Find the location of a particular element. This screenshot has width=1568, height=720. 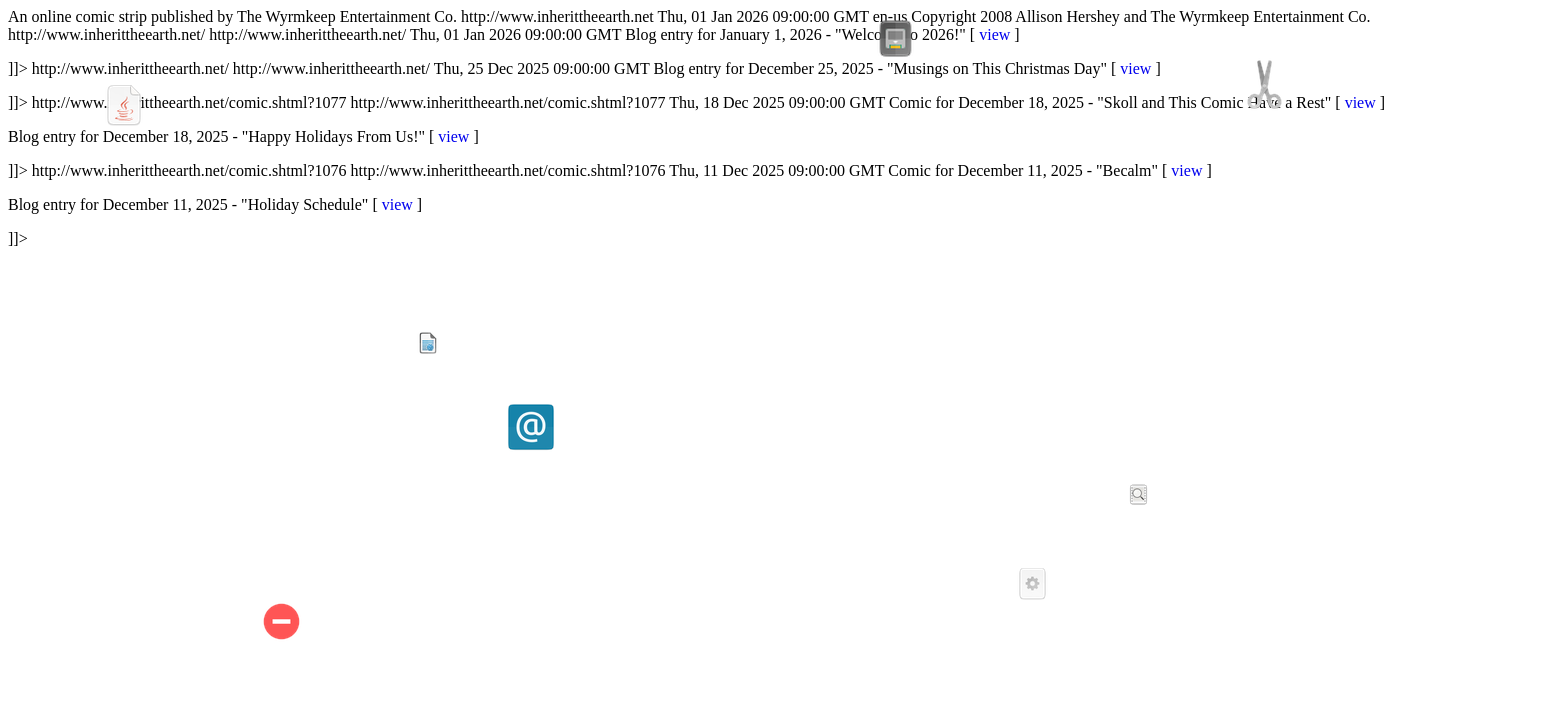

cut selected content to clipboard is located at coordinates (1264, 84).